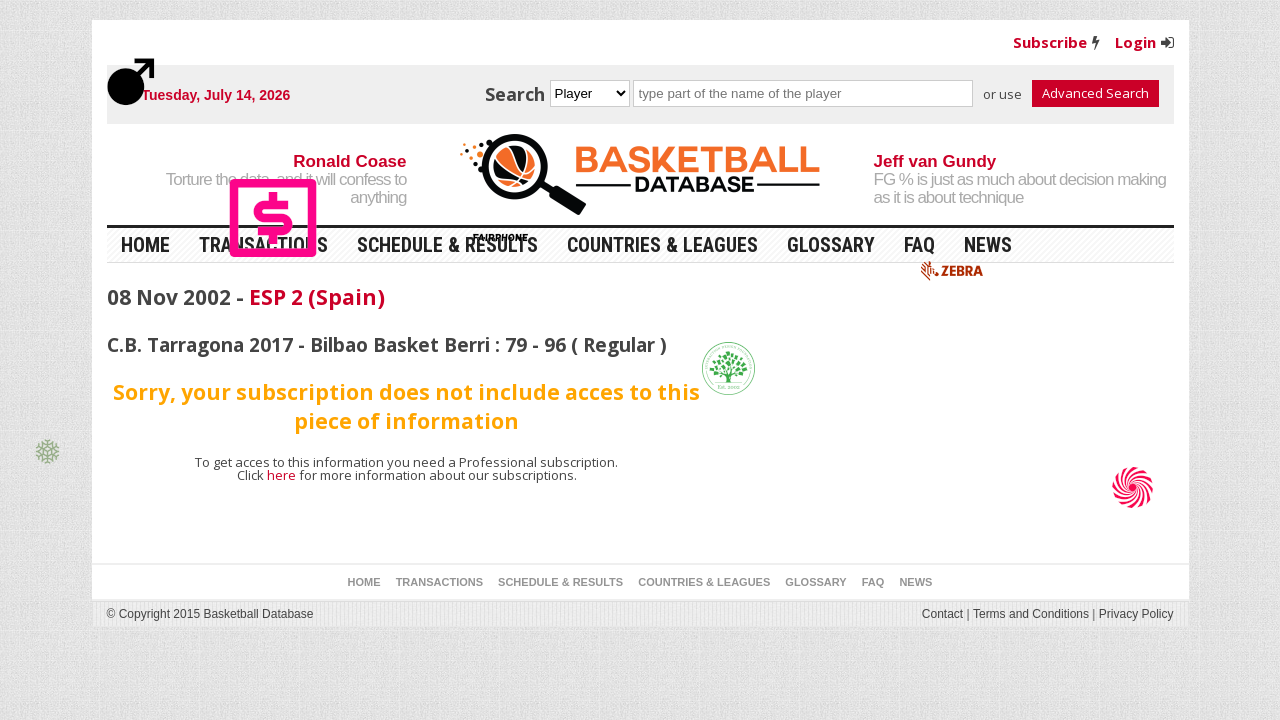  I want to click on indicates male or men's section, so click(129, 80).